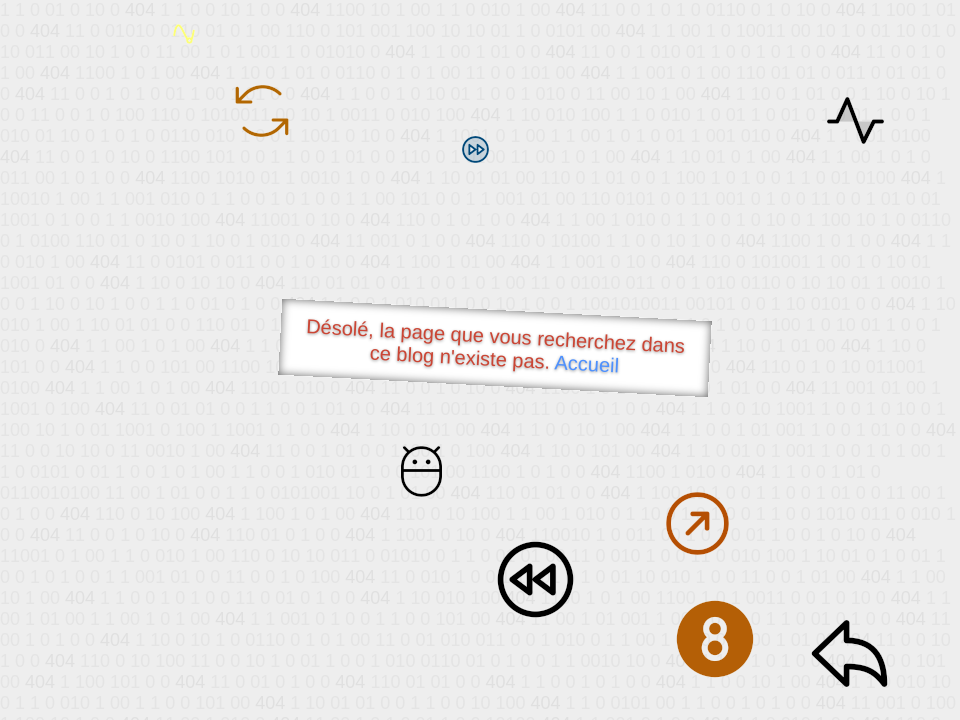 This screenshot has height=720, width=960. Describe the element at coordinates (535, 579) in the screenshot. I see `rewind or skip backward in media playback` at that location.